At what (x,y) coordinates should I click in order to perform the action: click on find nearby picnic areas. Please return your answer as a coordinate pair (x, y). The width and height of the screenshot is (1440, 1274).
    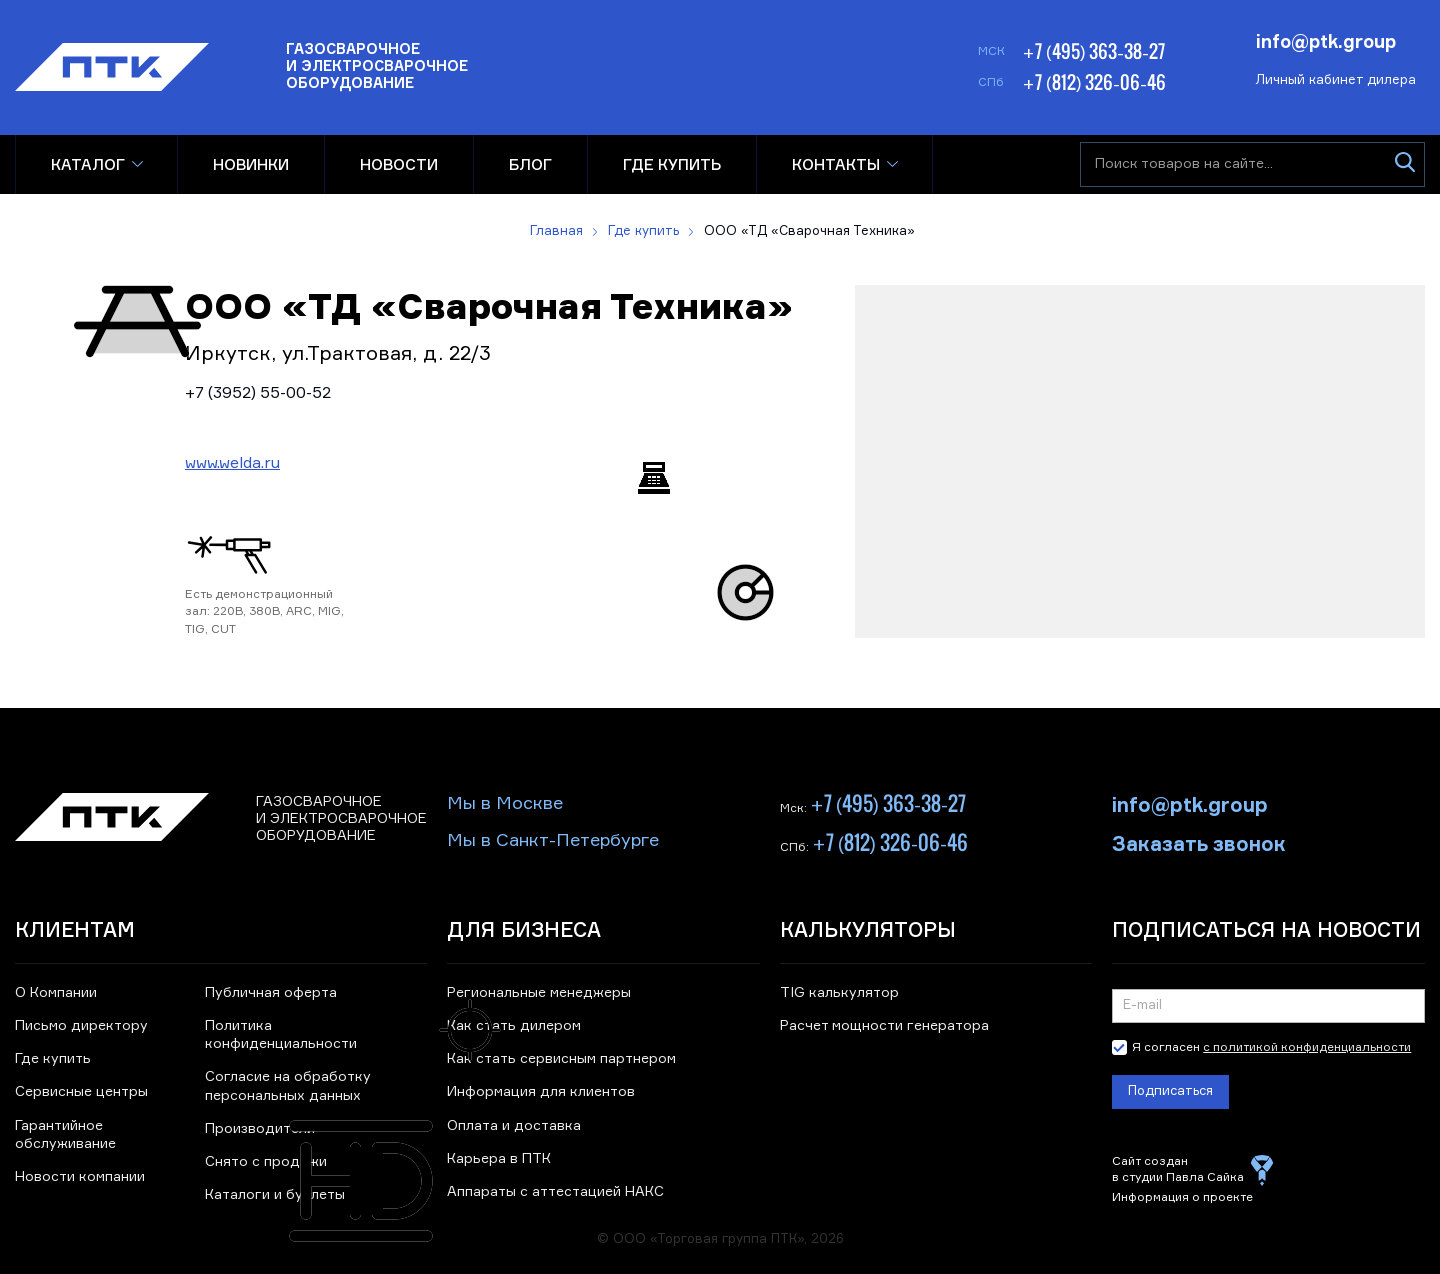
    Looking at the image, I should click on (137, 321).